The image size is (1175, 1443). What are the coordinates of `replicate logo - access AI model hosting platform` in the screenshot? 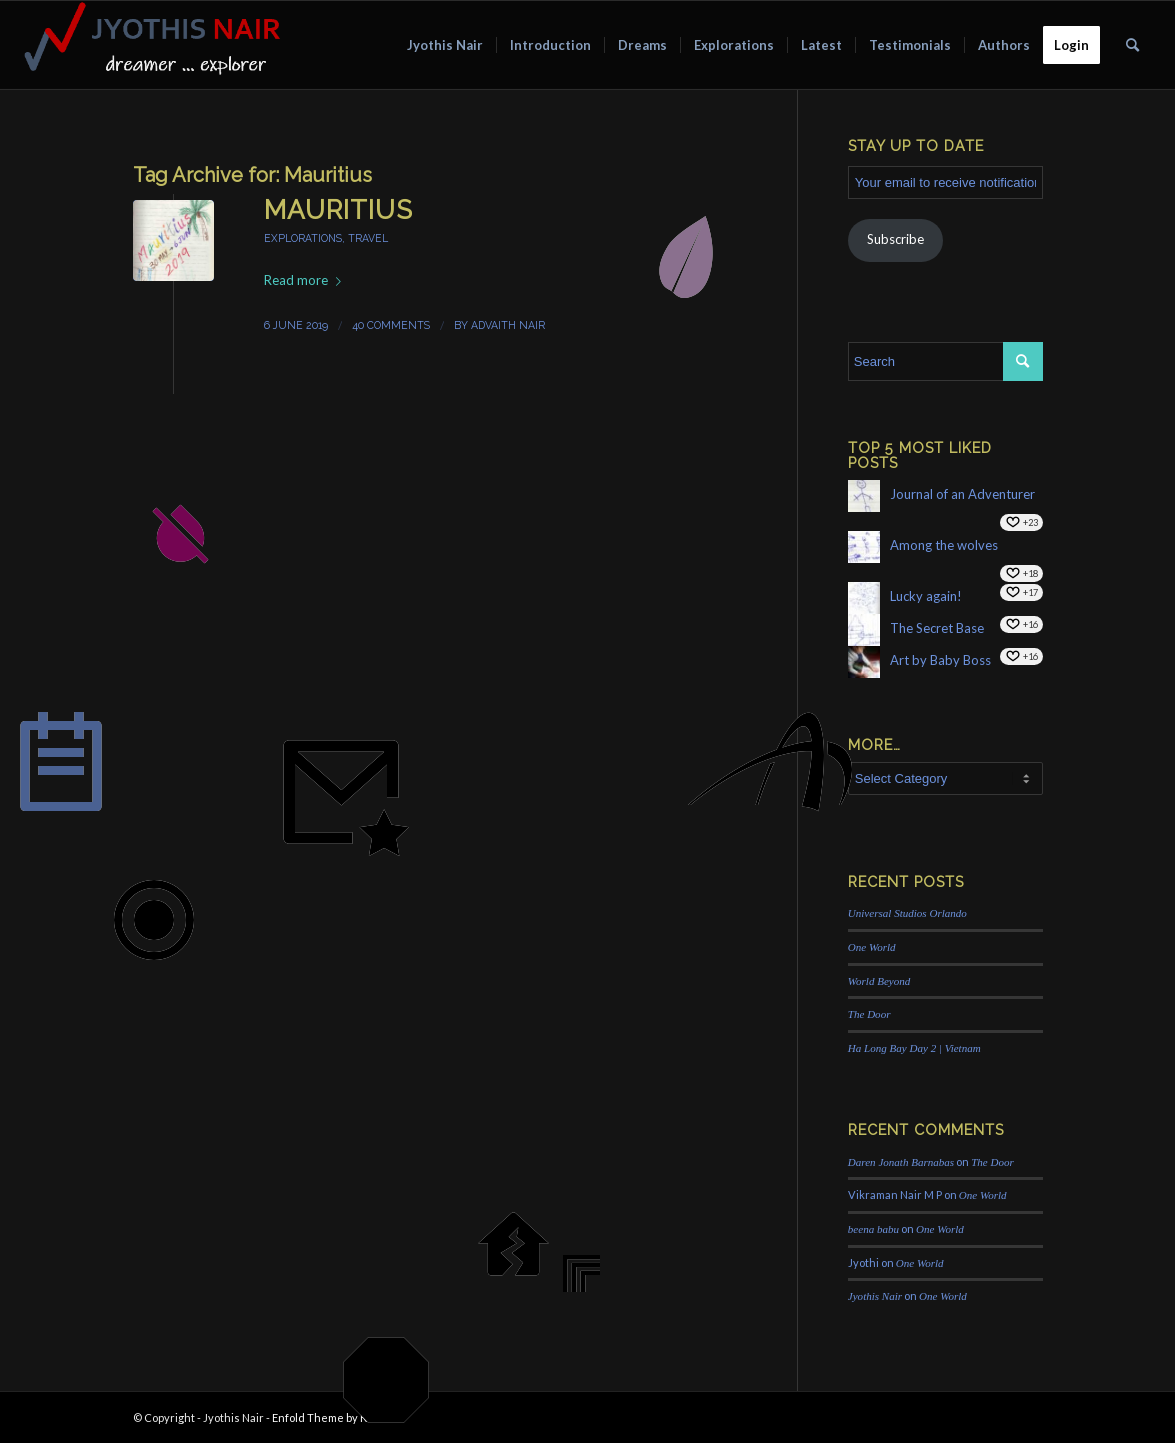 It's located at (581, 1273).